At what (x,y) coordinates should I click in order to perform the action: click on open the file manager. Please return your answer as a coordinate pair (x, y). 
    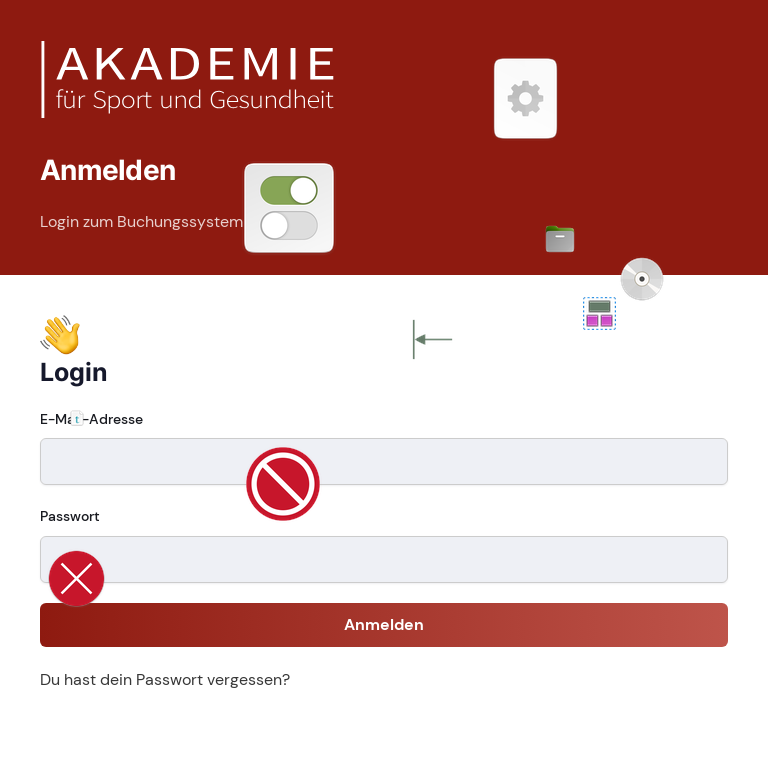
    Looking at the image, I should click on (560, 239).